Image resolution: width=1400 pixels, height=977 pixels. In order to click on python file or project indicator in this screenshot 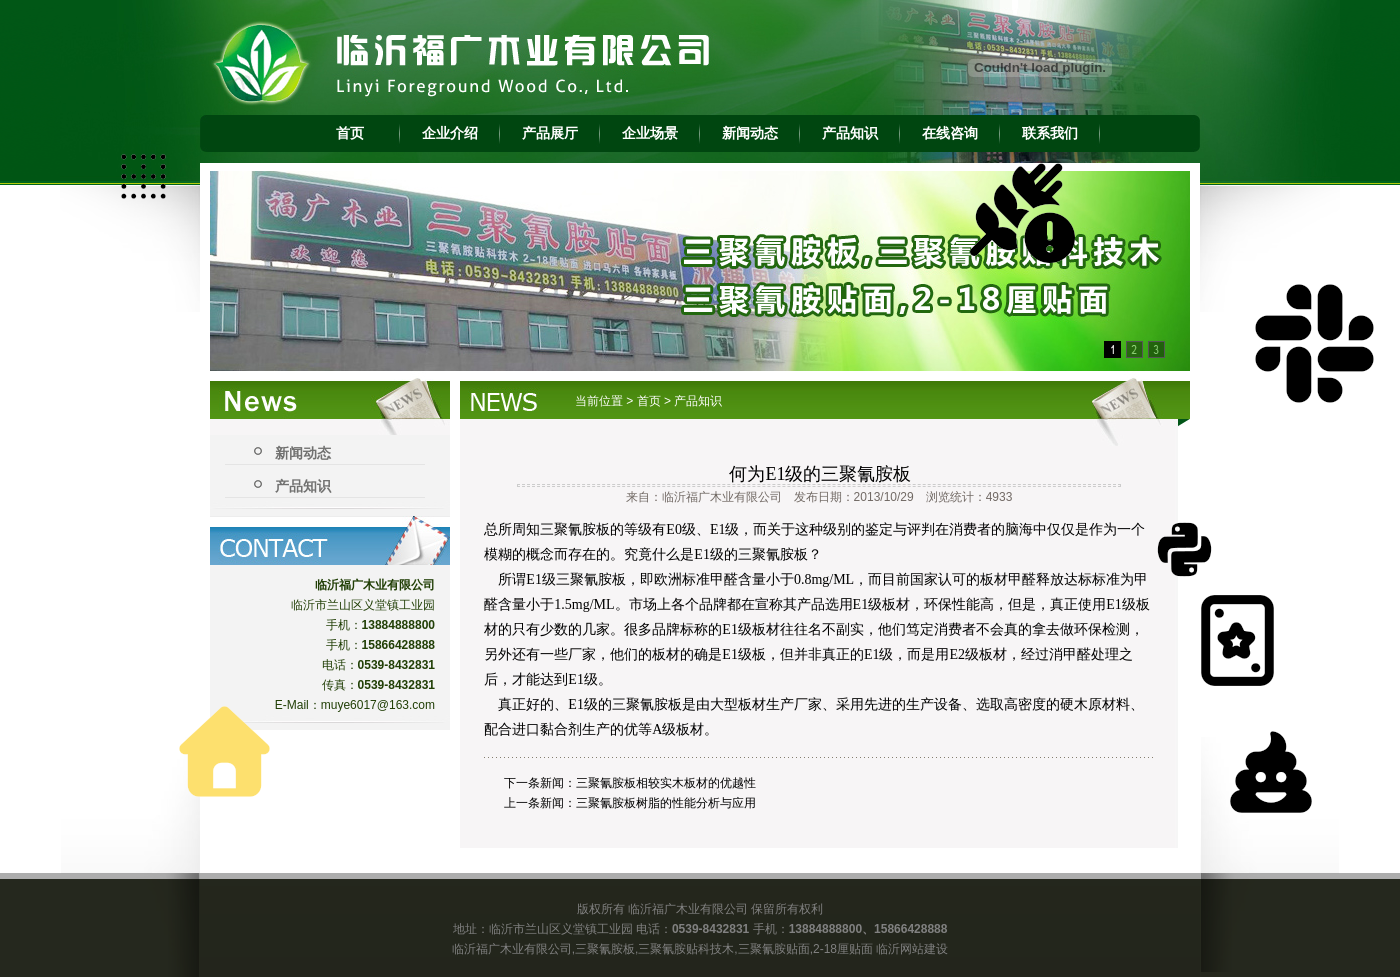, I will do `click(1184, 549)`.